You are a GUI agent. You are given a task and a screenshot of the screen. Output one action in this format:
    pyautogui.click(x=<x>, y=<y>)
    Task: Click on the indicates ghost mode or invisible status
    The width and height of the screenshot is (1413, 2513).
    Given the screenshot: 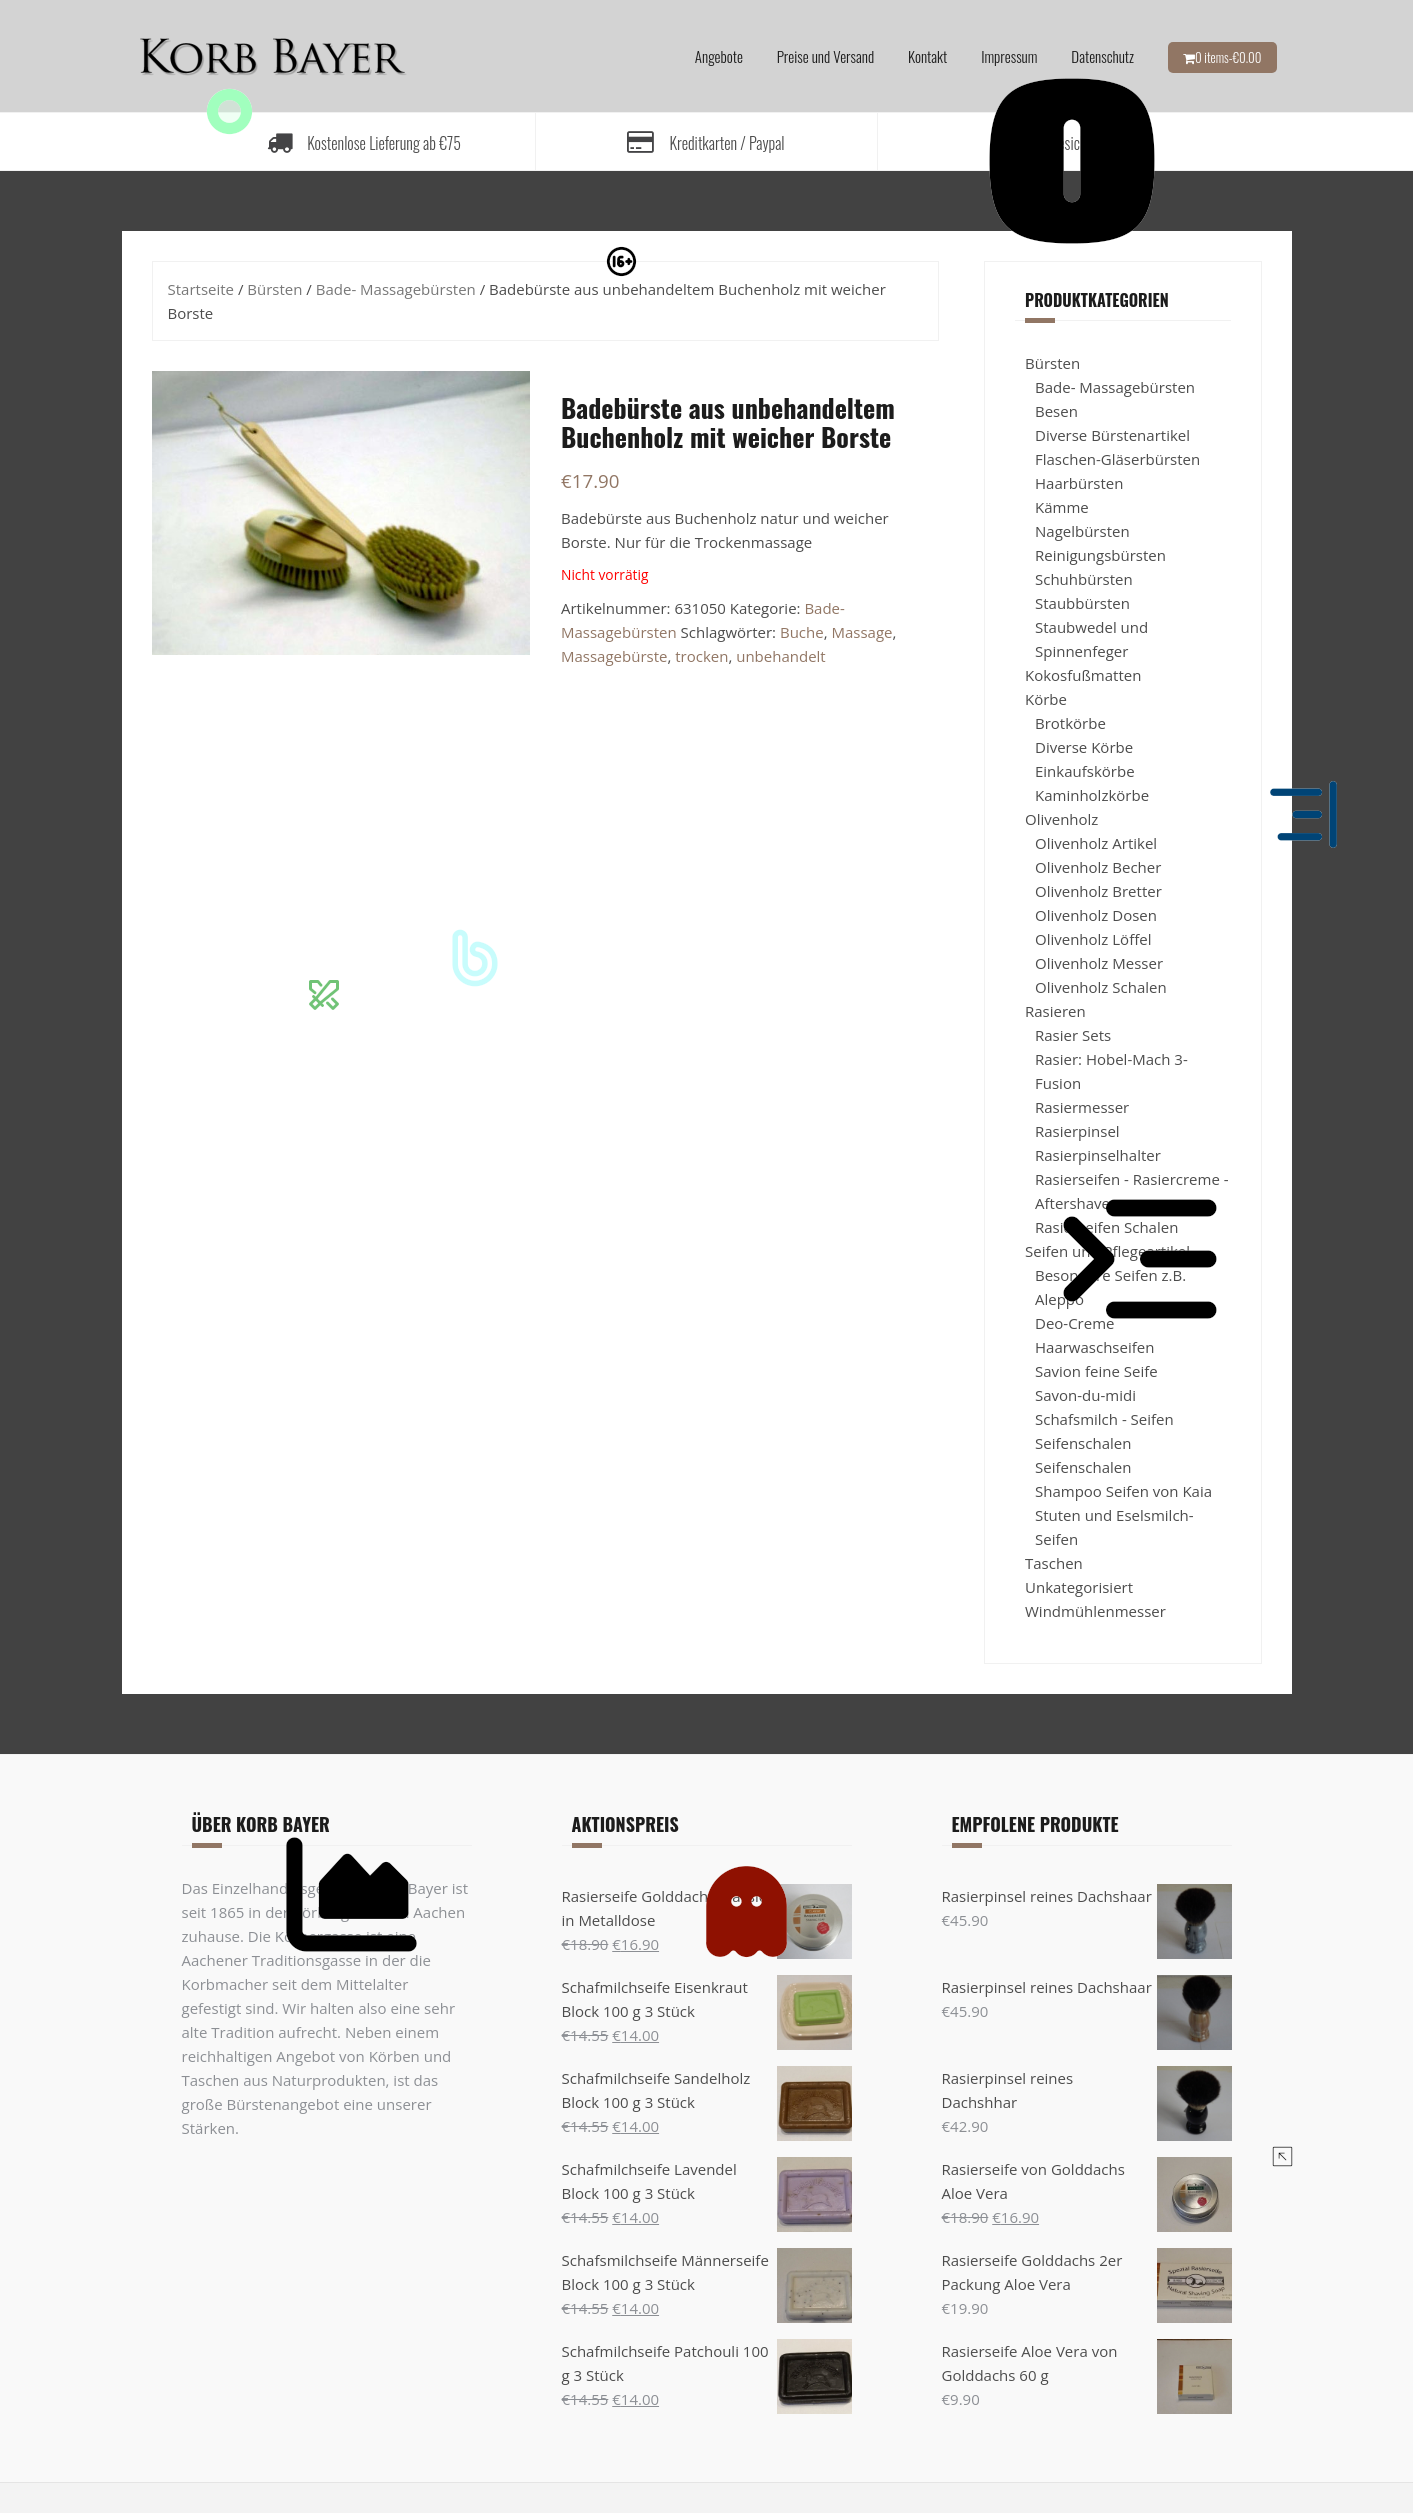 What is the action you would take?
    pyautogui.click(x=746, y=1911)
    